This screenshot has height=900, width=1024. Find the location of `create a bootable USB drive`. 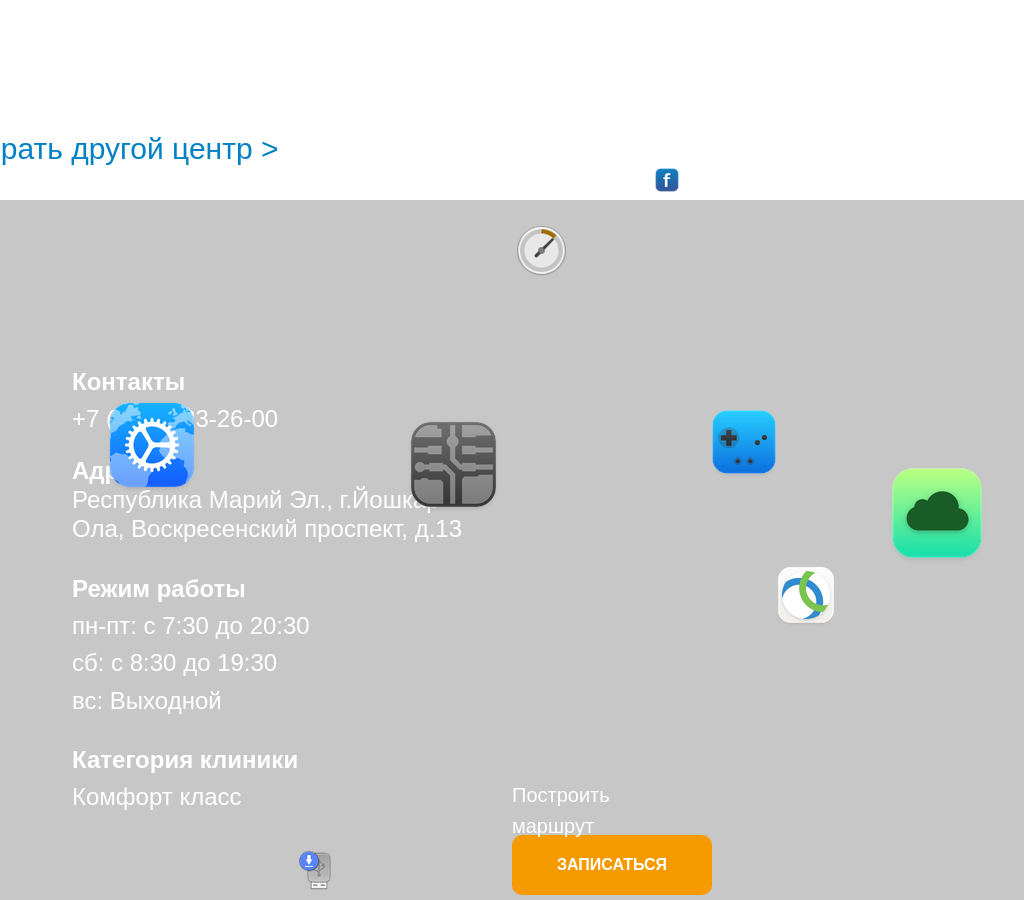

create a bootable USB drive is located at coordinates (319, 871).